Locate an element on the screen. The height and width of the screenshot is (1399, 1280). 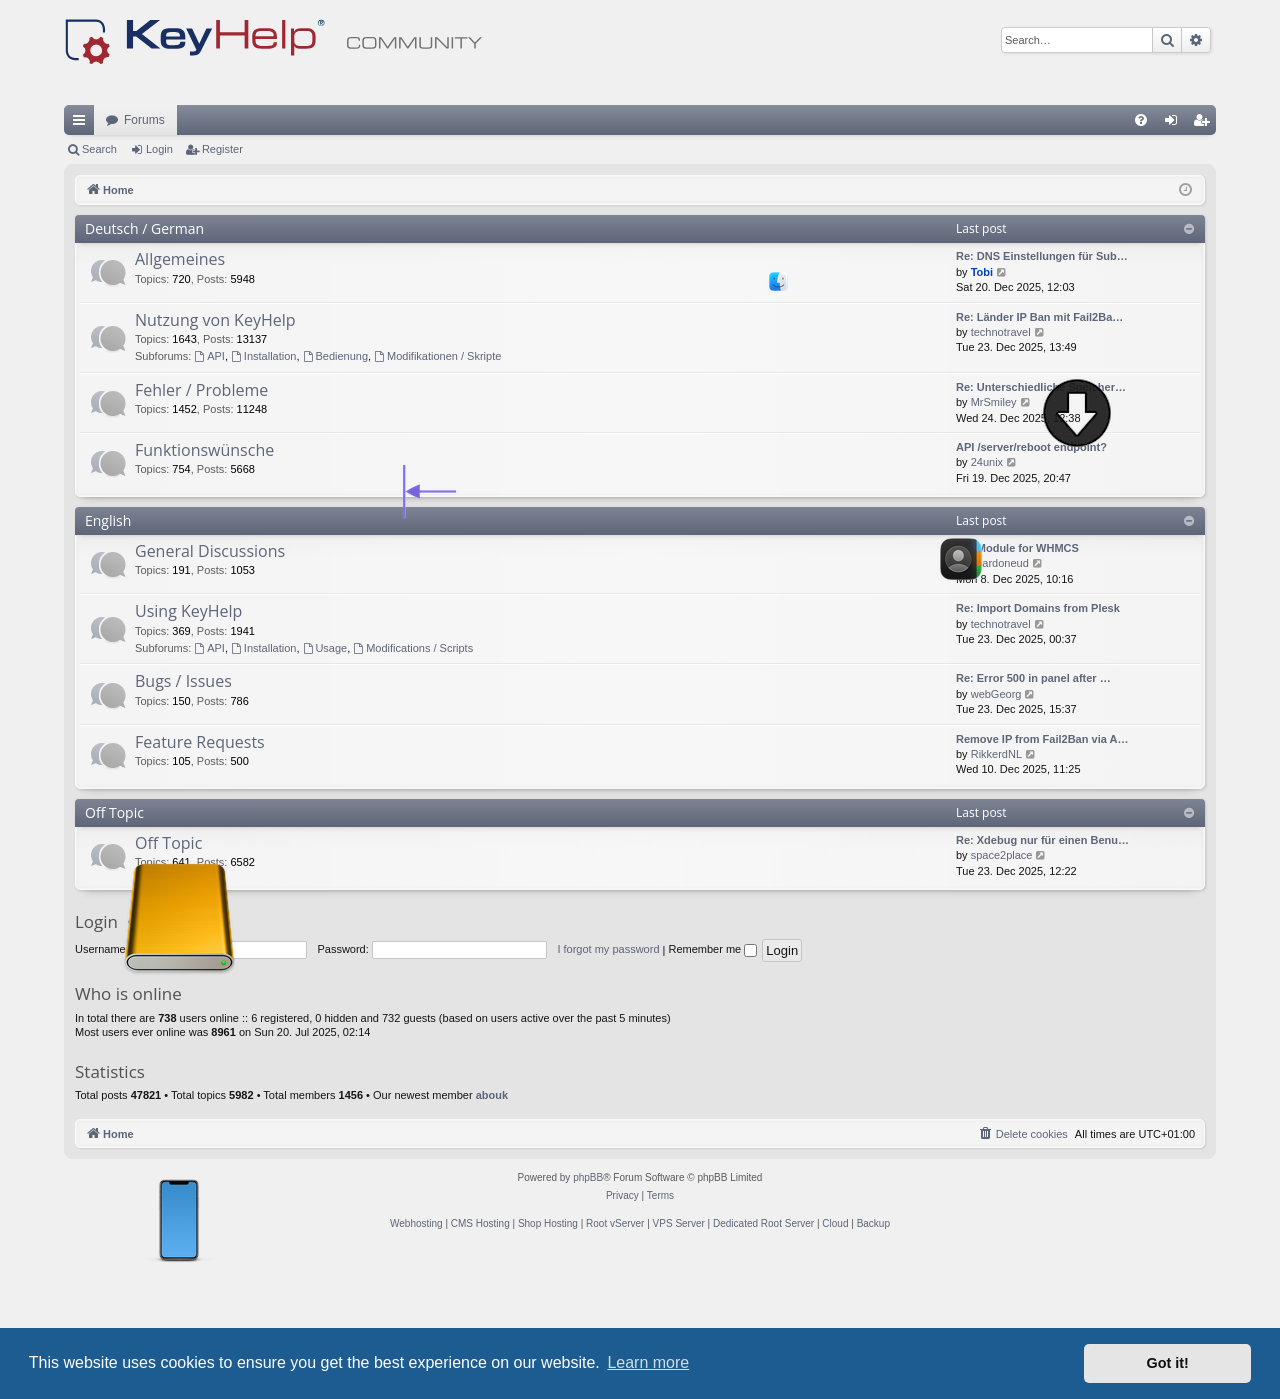
connect to or manage your iPhone is located at coordinates (179, 1221).